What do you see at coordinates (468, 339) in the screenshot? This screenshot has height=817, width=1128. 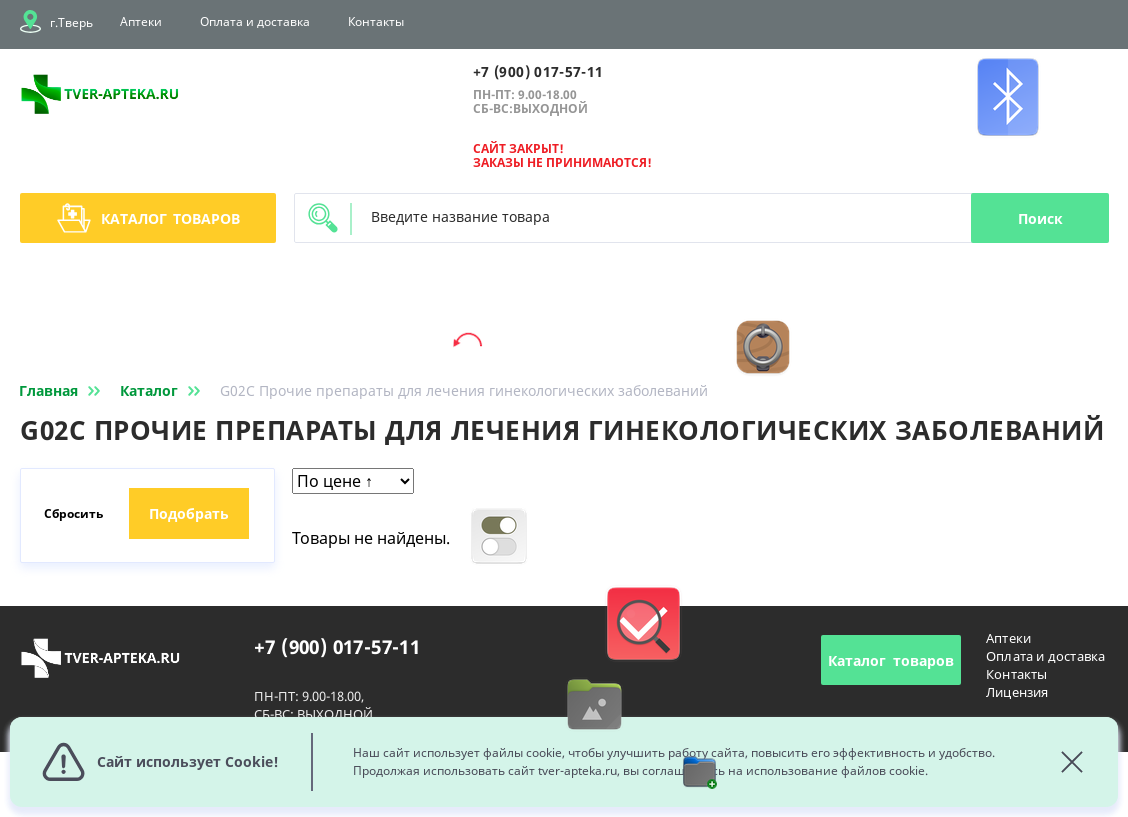 I see `undo the last action` at bounding box center [468, 339].